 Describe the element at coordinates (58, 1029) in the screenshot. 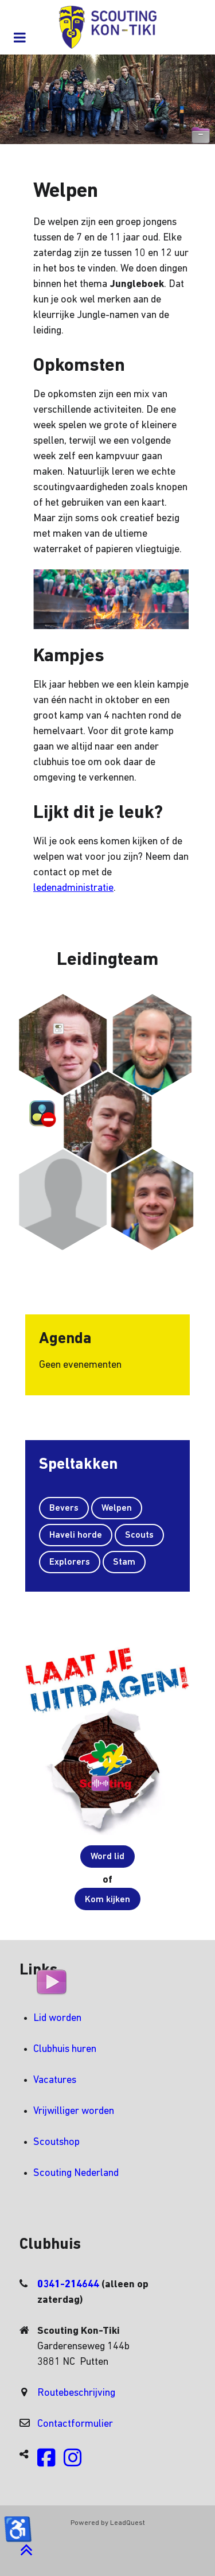

I see `open system tweaks or settings customization` at that location.